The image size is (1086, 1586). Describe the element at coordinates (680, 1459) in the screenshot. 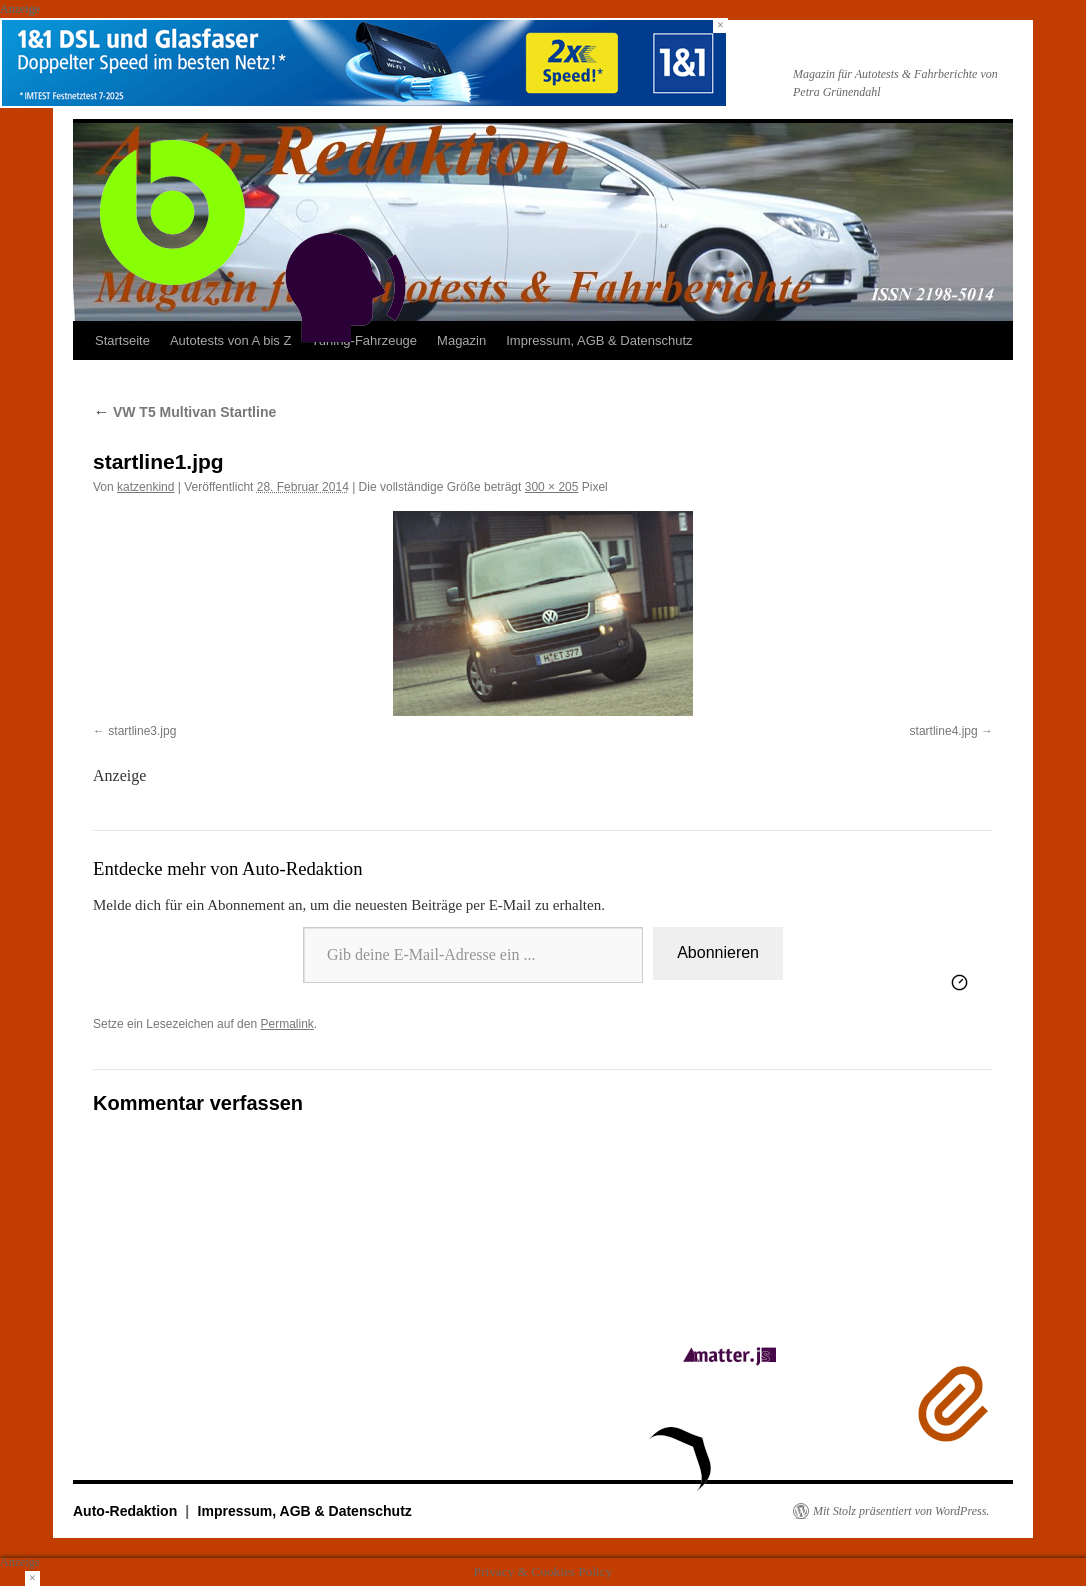

I see `Air India airline app or website` at that location.